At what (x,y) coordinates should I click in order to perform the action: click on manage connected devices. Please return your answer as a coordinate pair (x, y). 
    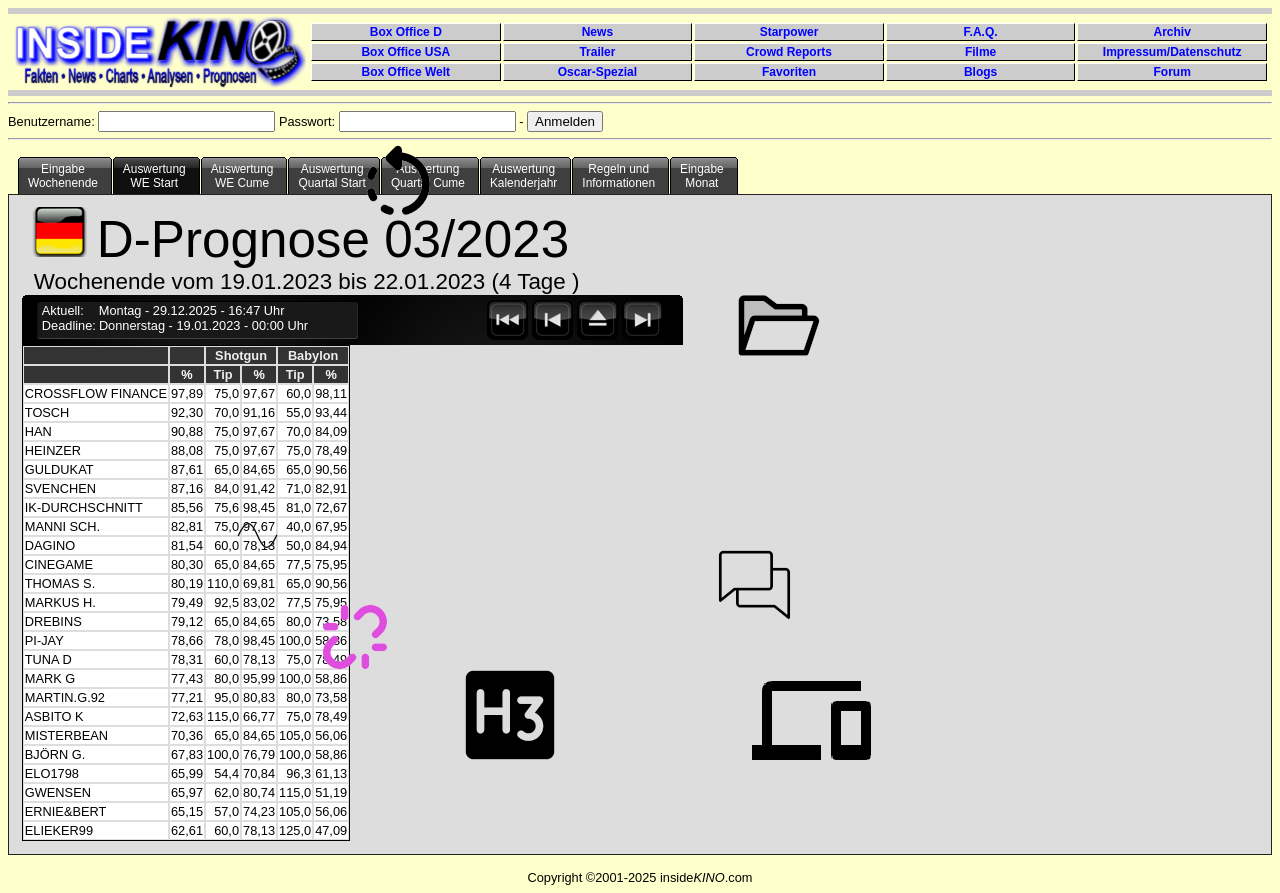
    Looking at the image, I should click on (811, 720).